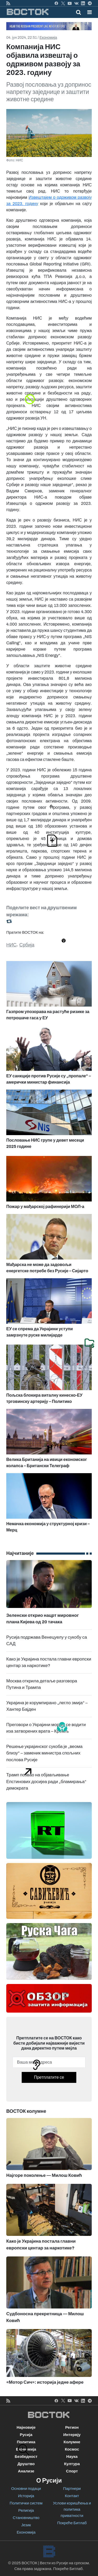  What do you see at coordinates (64, 940) in the screenshot?
I see `send a kiss or affectionate reaction` at bounding box center [64, 940].